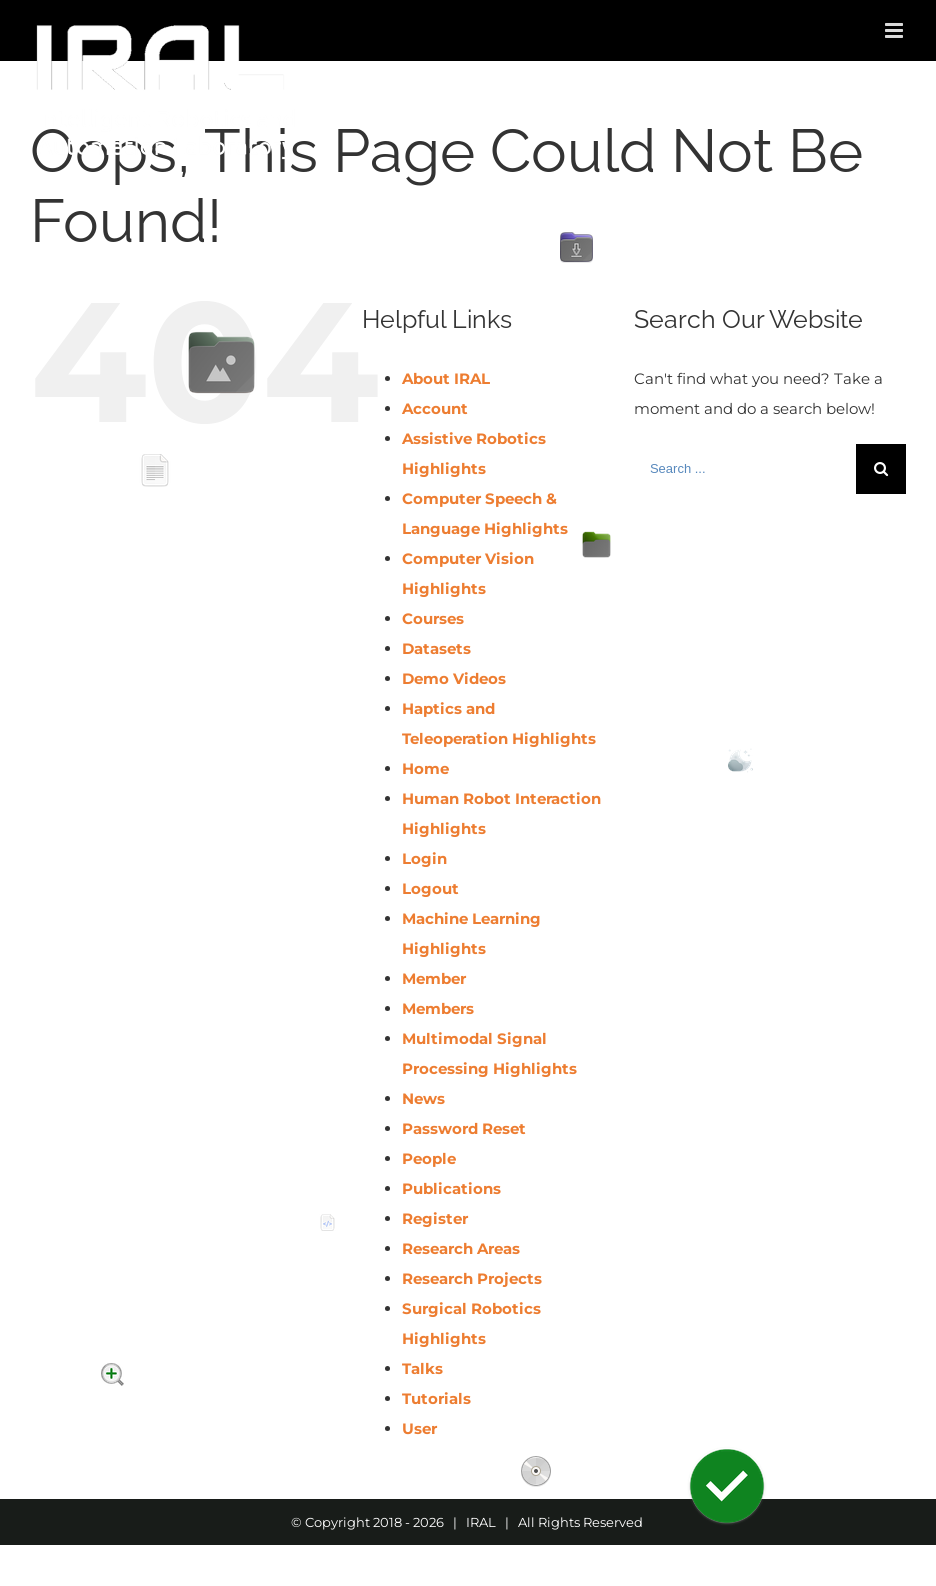 Image resolution: width=936 pixels, height=1586 pixels. What do you see at coordinates (155, 470) in the screenshot?
I see `a plain text file` at bounding box center [155, 470].